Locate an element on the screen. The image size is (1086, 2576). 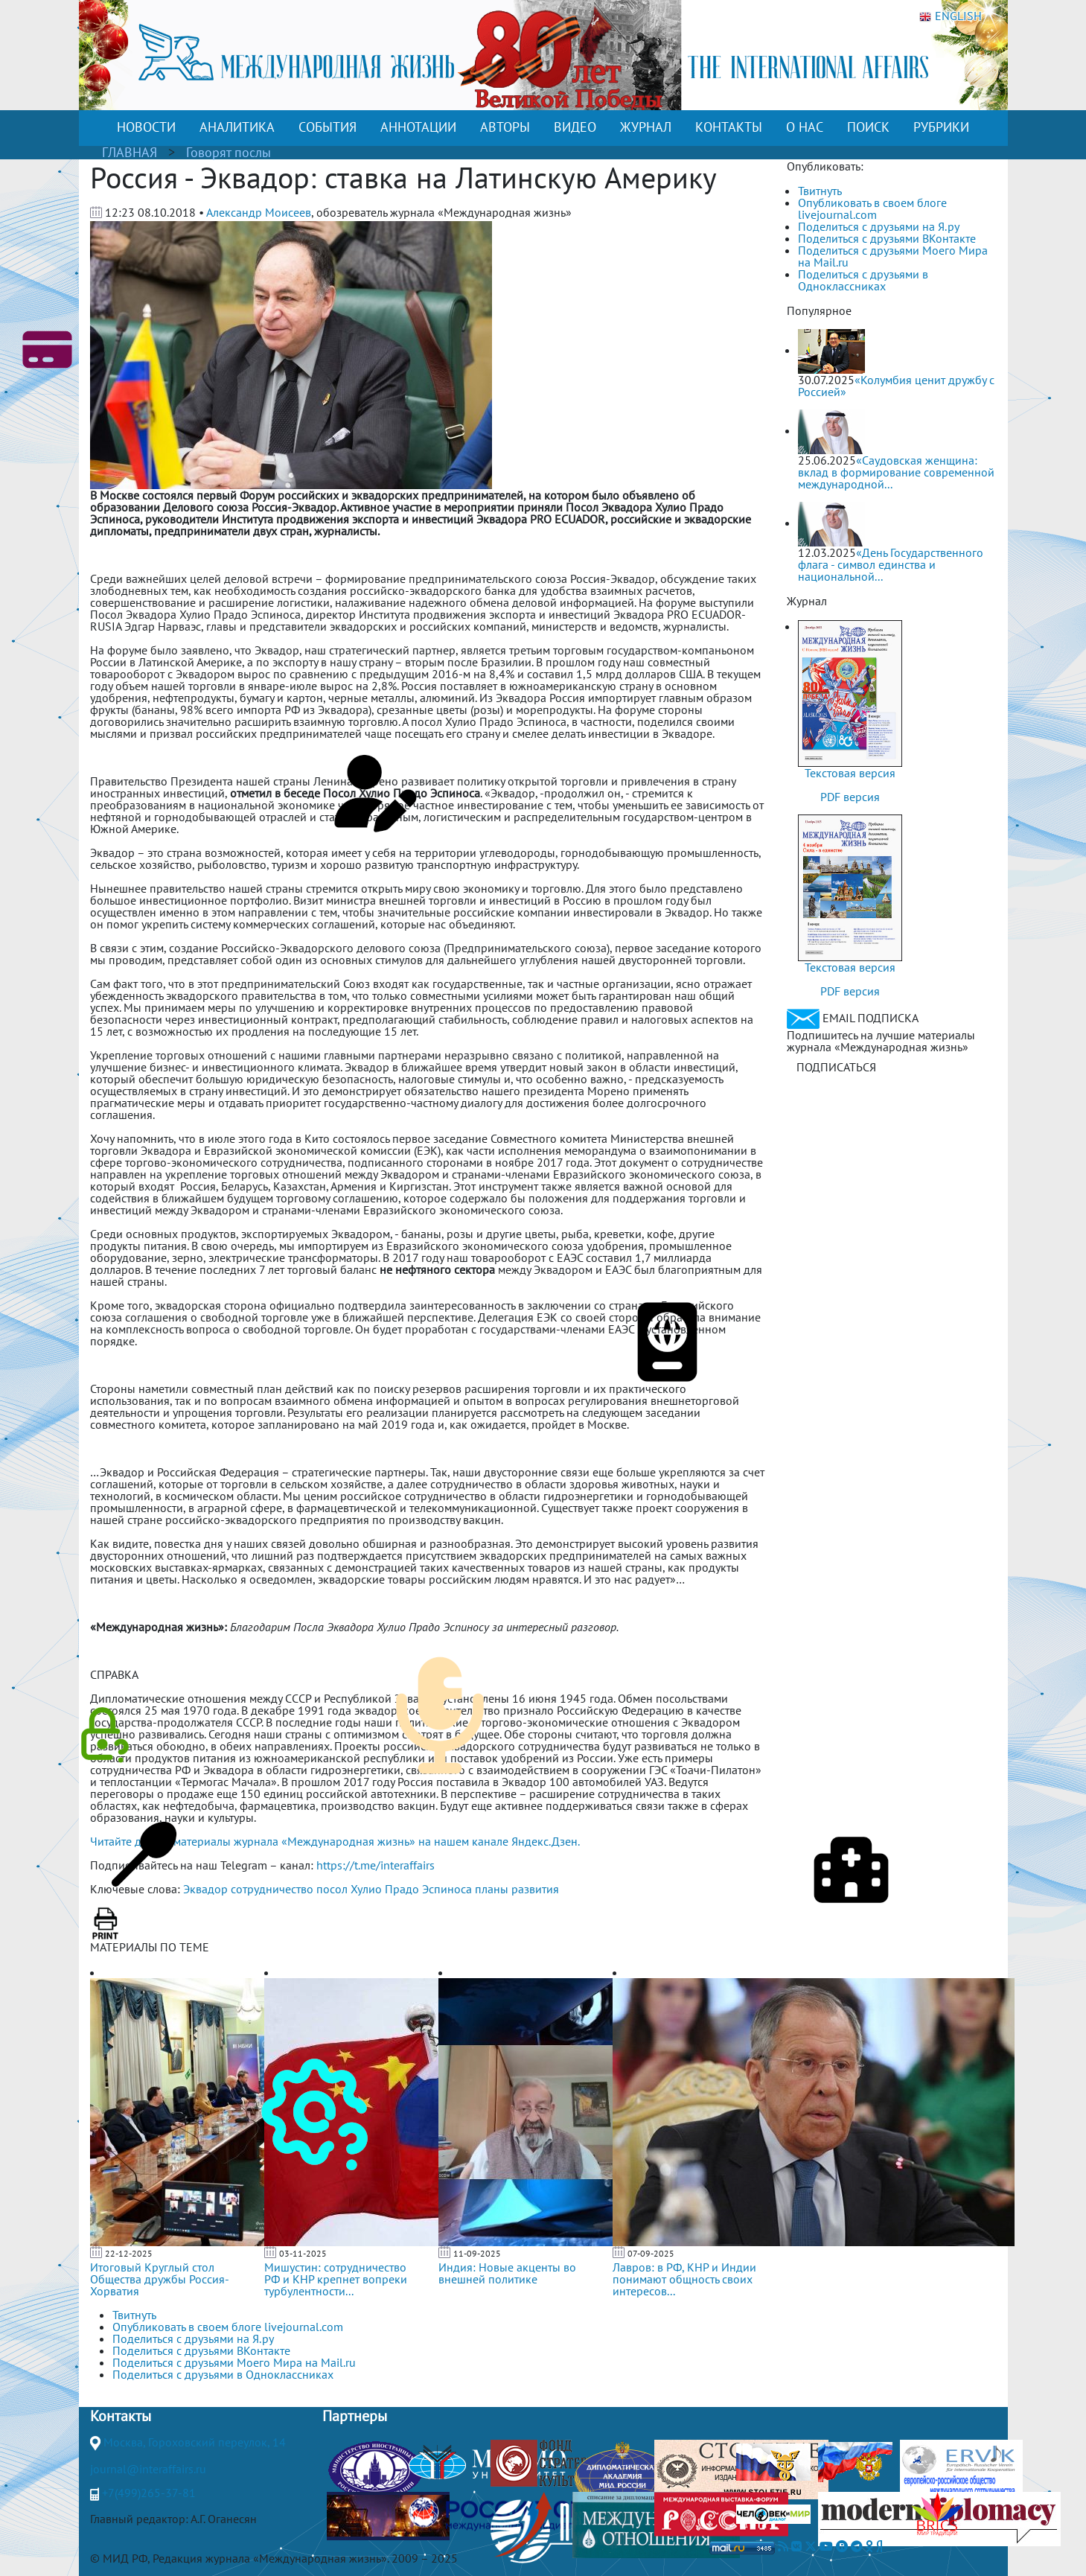
access passport or travel documents is located at coordinates (667, 1342).